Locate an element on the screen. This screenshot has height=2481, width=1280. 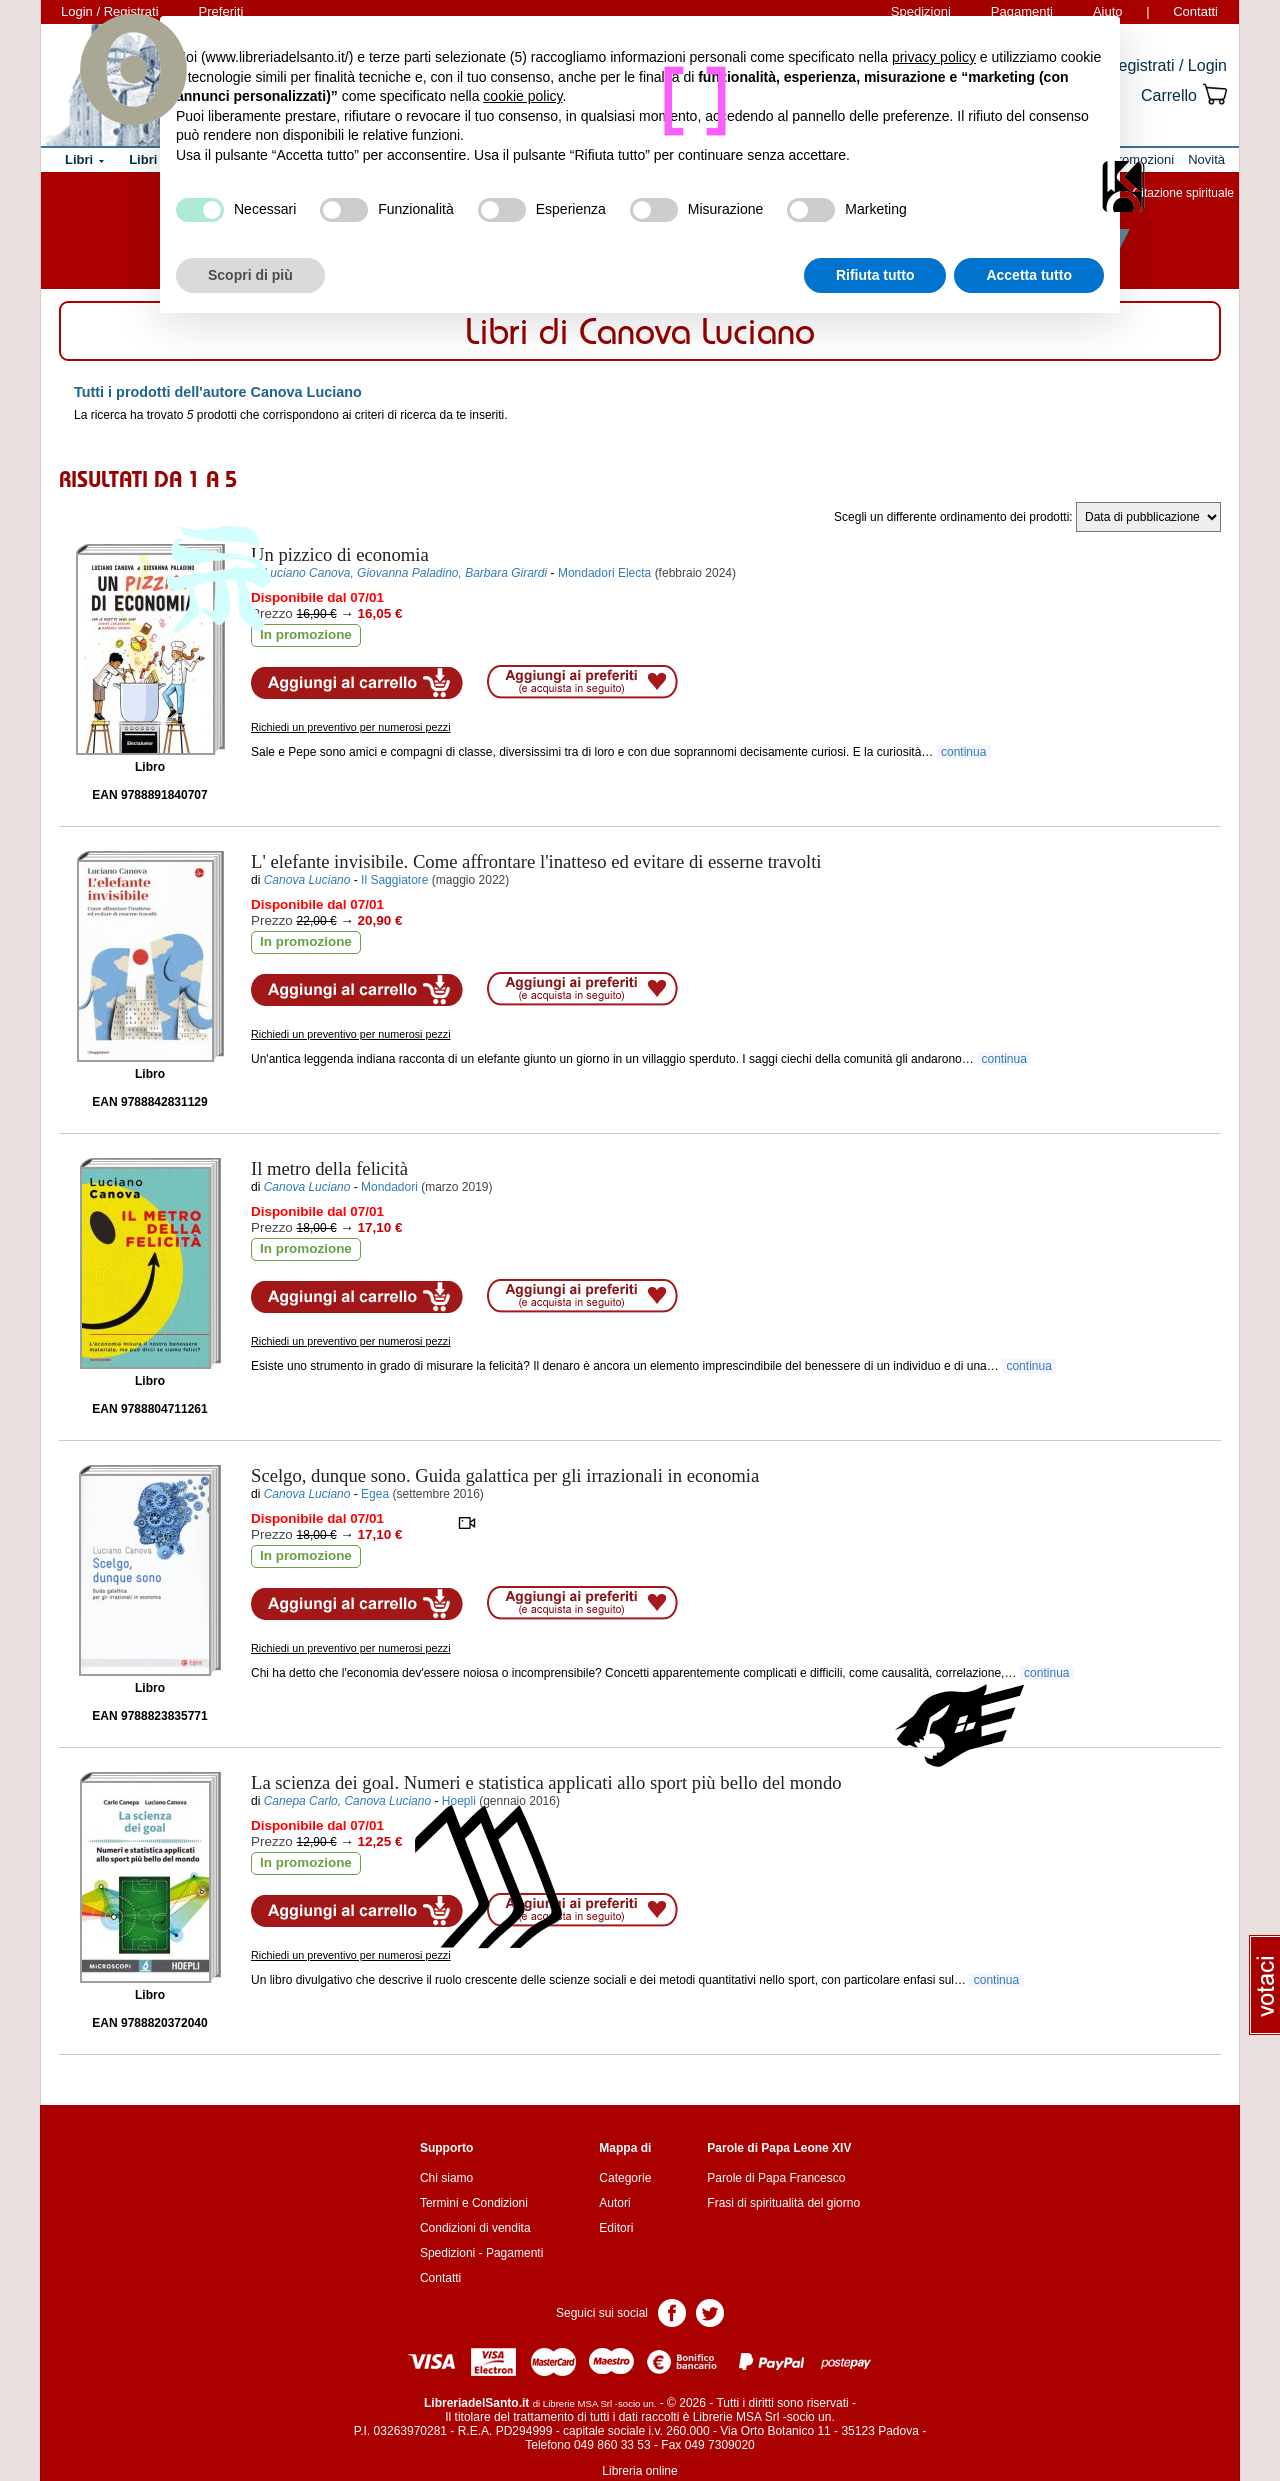
fastify web framework logo is located at coordinates (959, 1725).